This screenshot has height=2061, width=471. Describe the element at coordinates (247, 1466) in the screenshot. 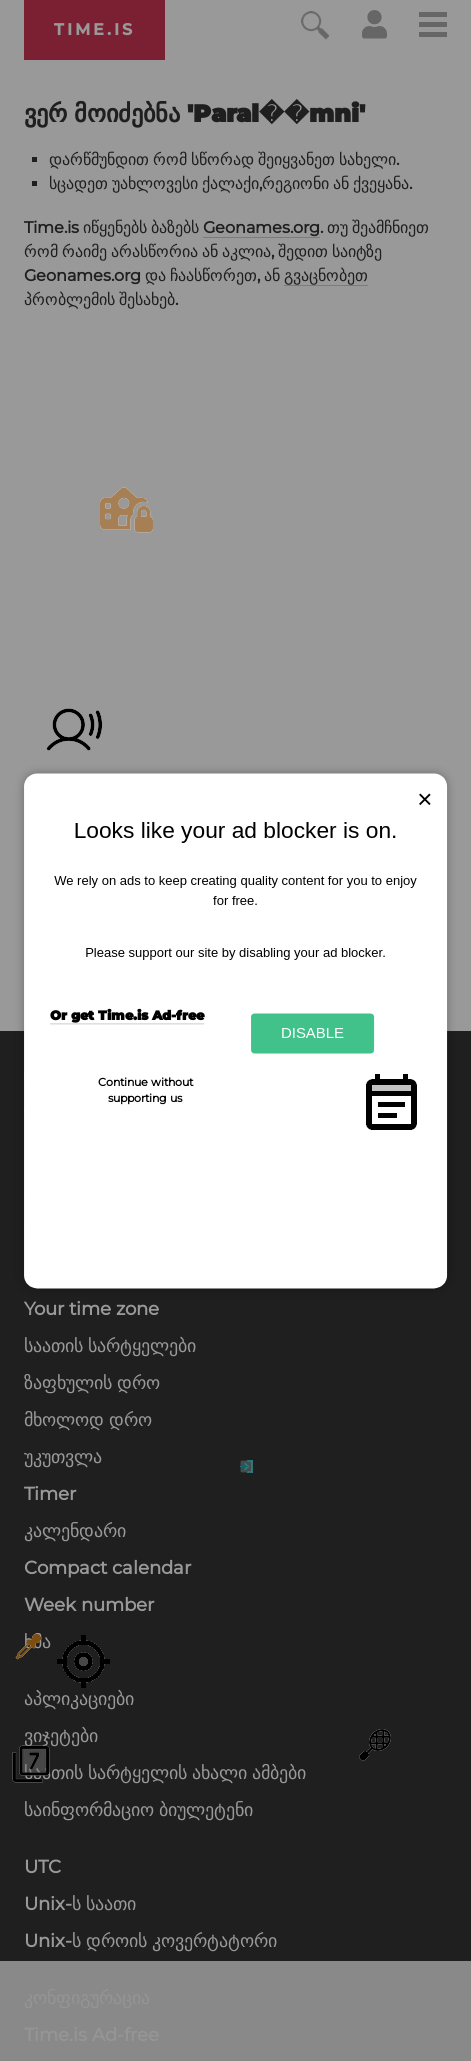

I see `sign in to your account` at that location.